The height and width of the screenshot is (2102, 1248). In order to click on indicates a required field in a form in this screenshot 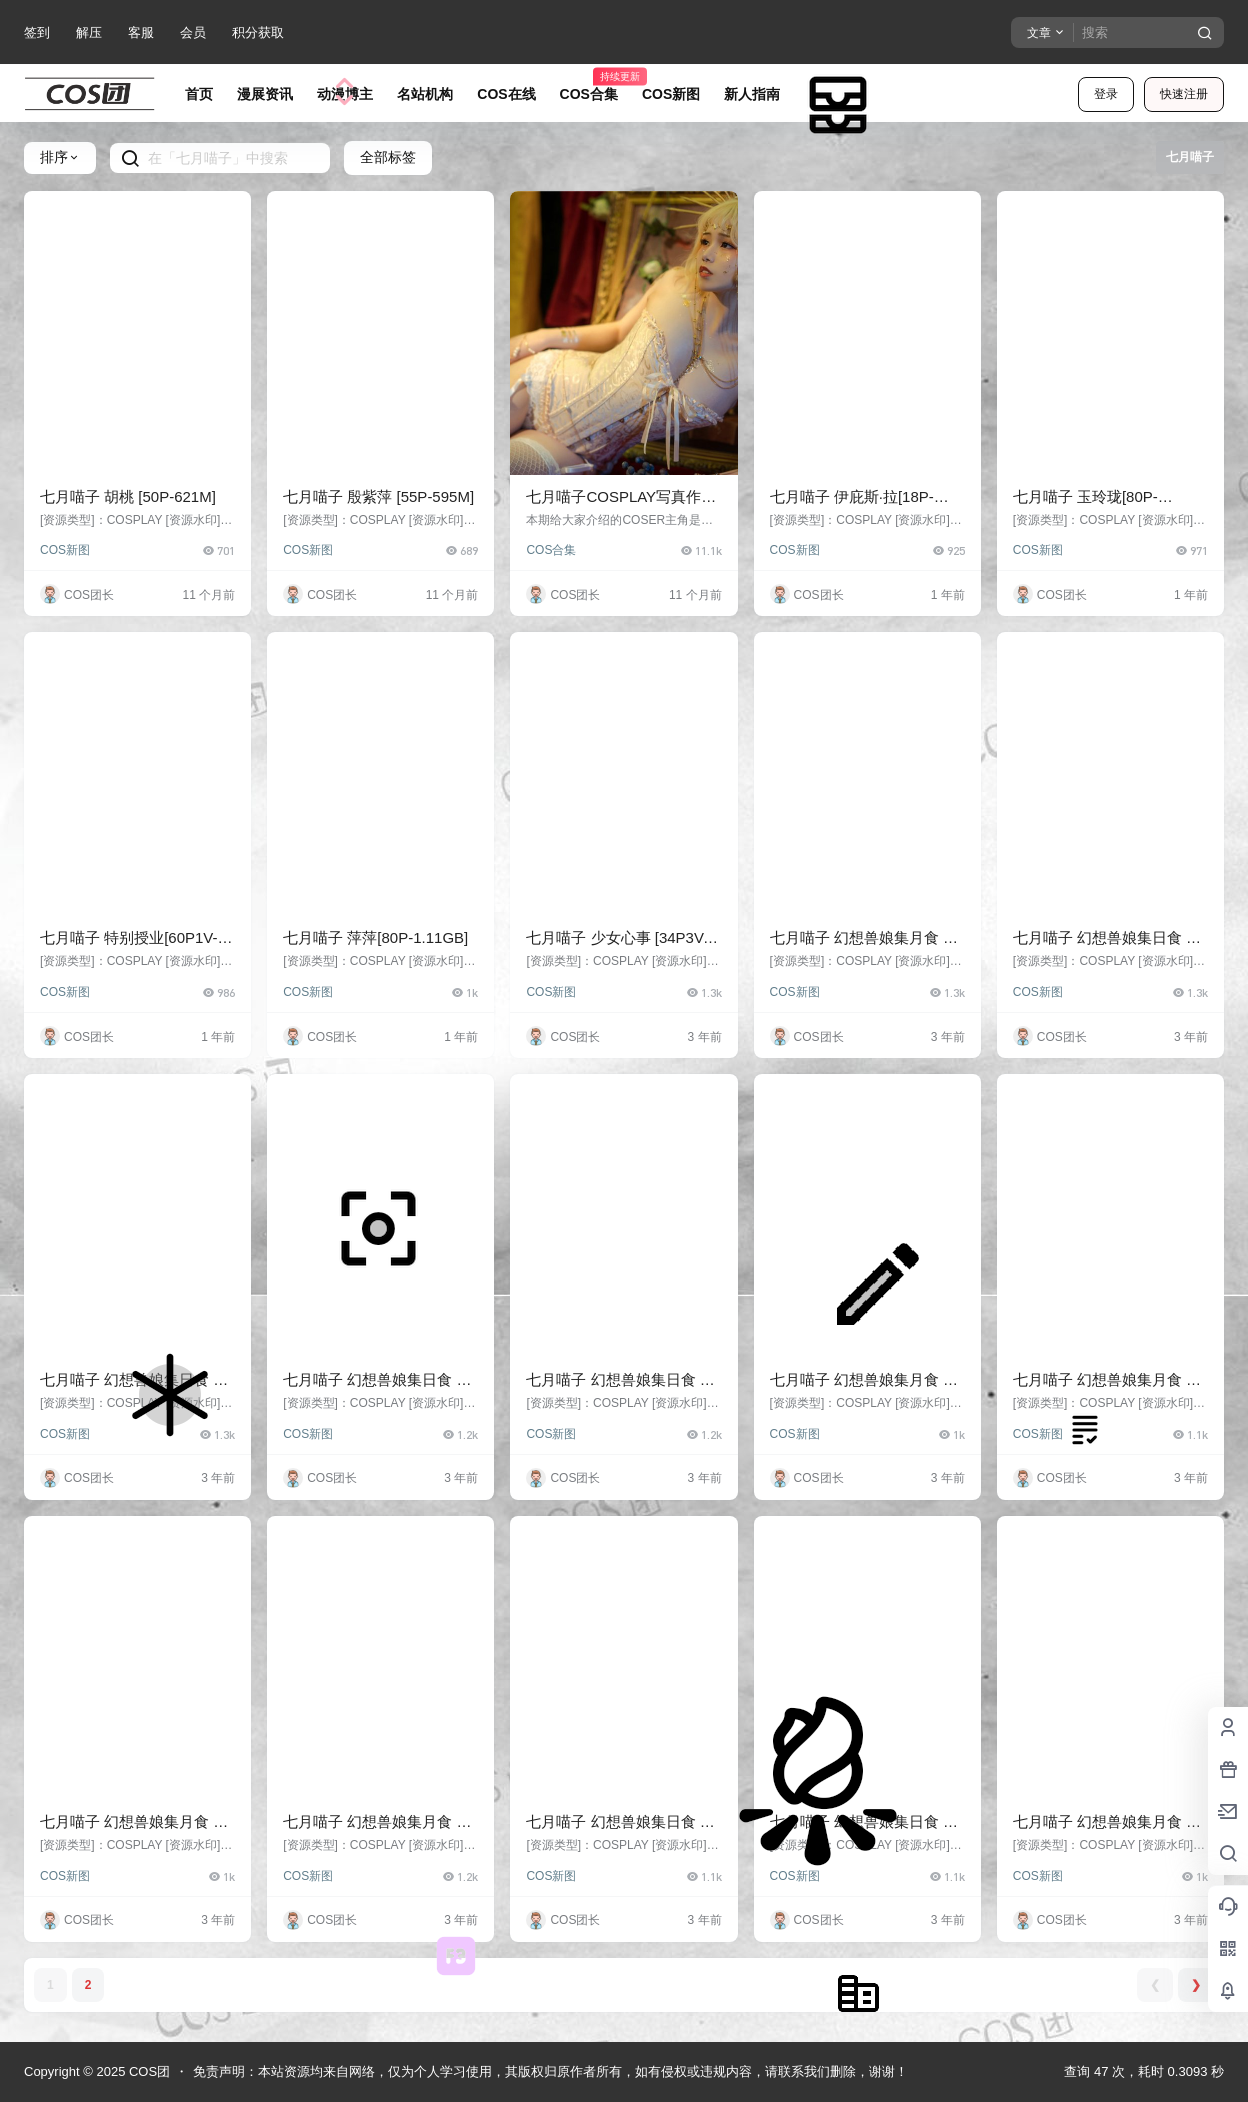, I will do `click(170, 1395)`.